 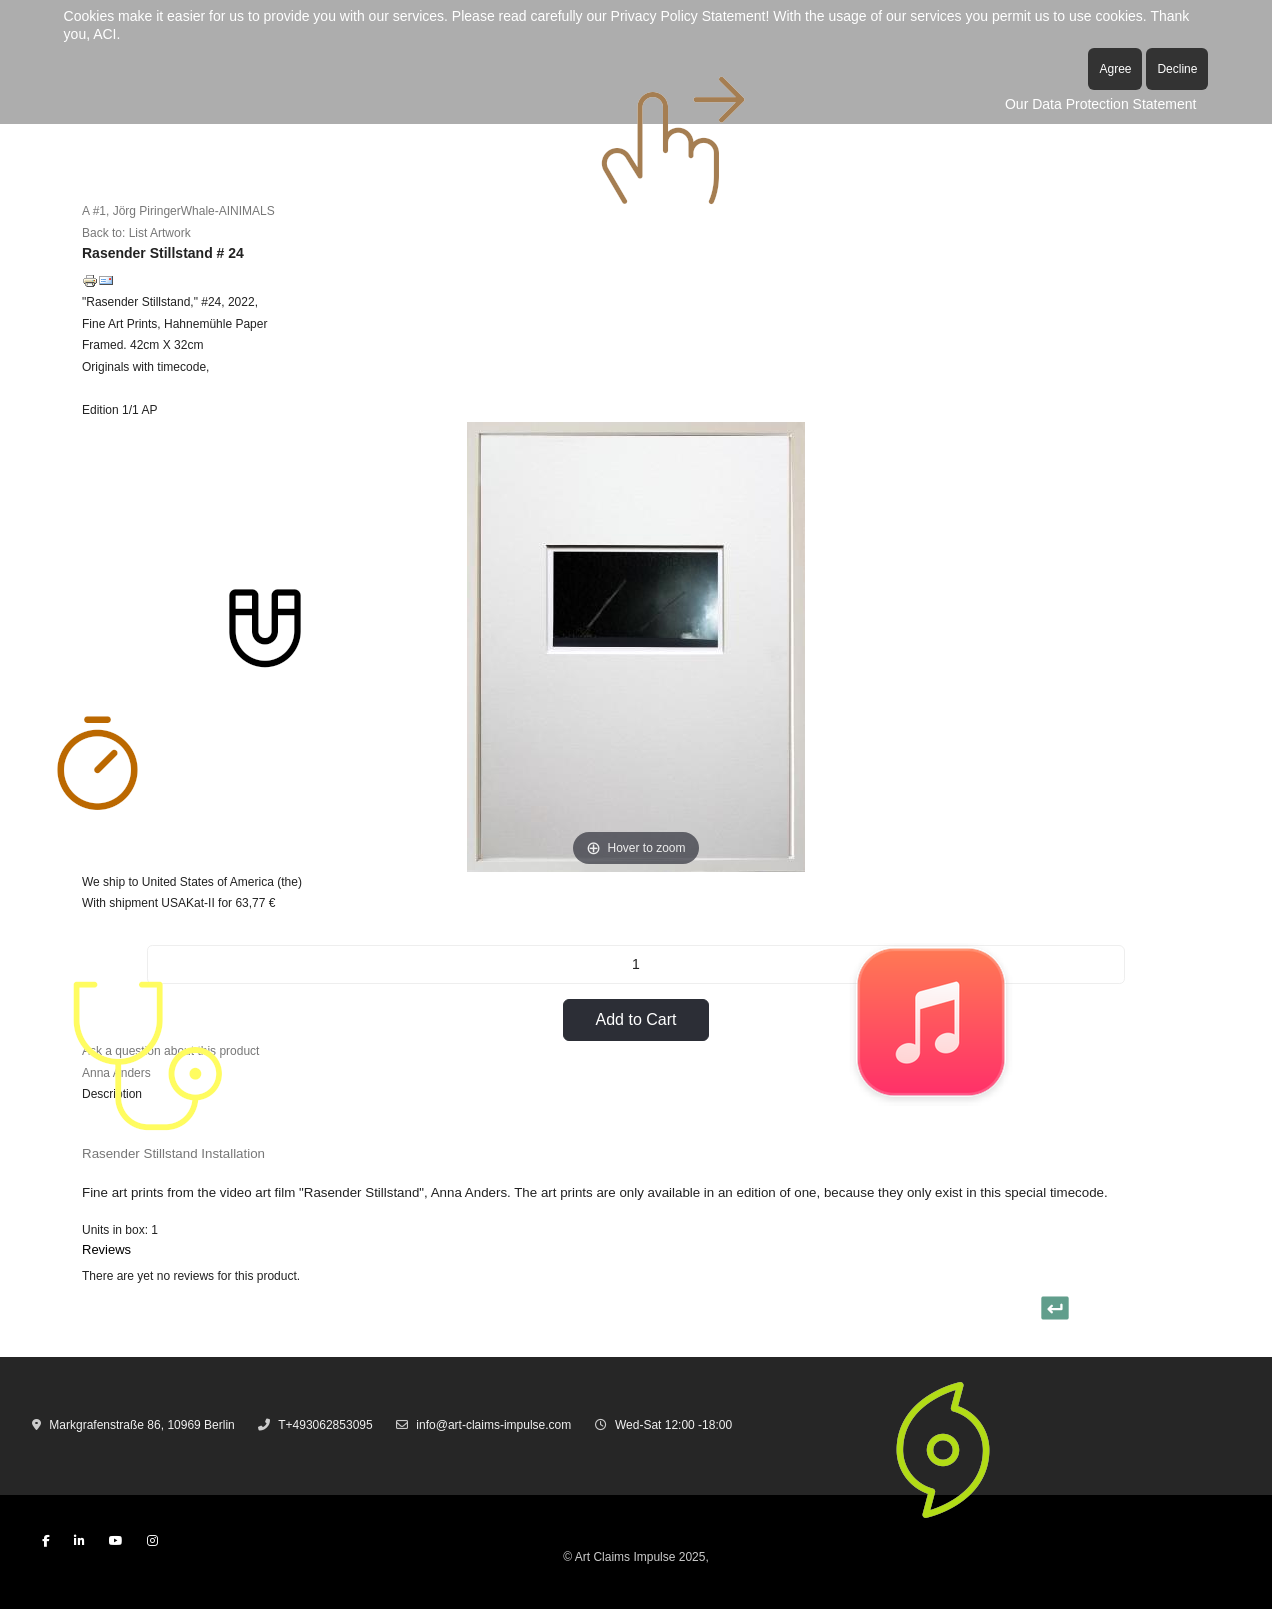 I want to click on set a countdown timer, so click(x=97, y=766).